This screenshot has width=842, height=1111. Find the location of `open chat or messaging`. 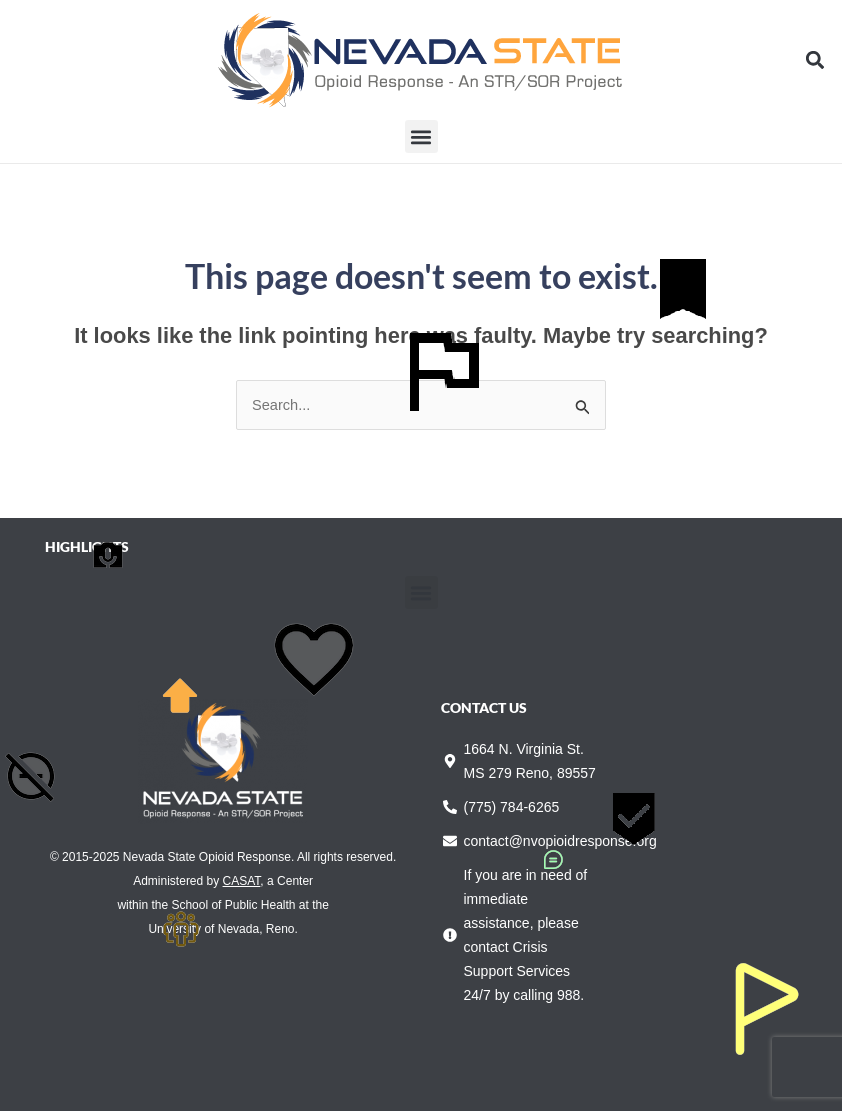

open chat or messaging is located at coordinates (553, 860).